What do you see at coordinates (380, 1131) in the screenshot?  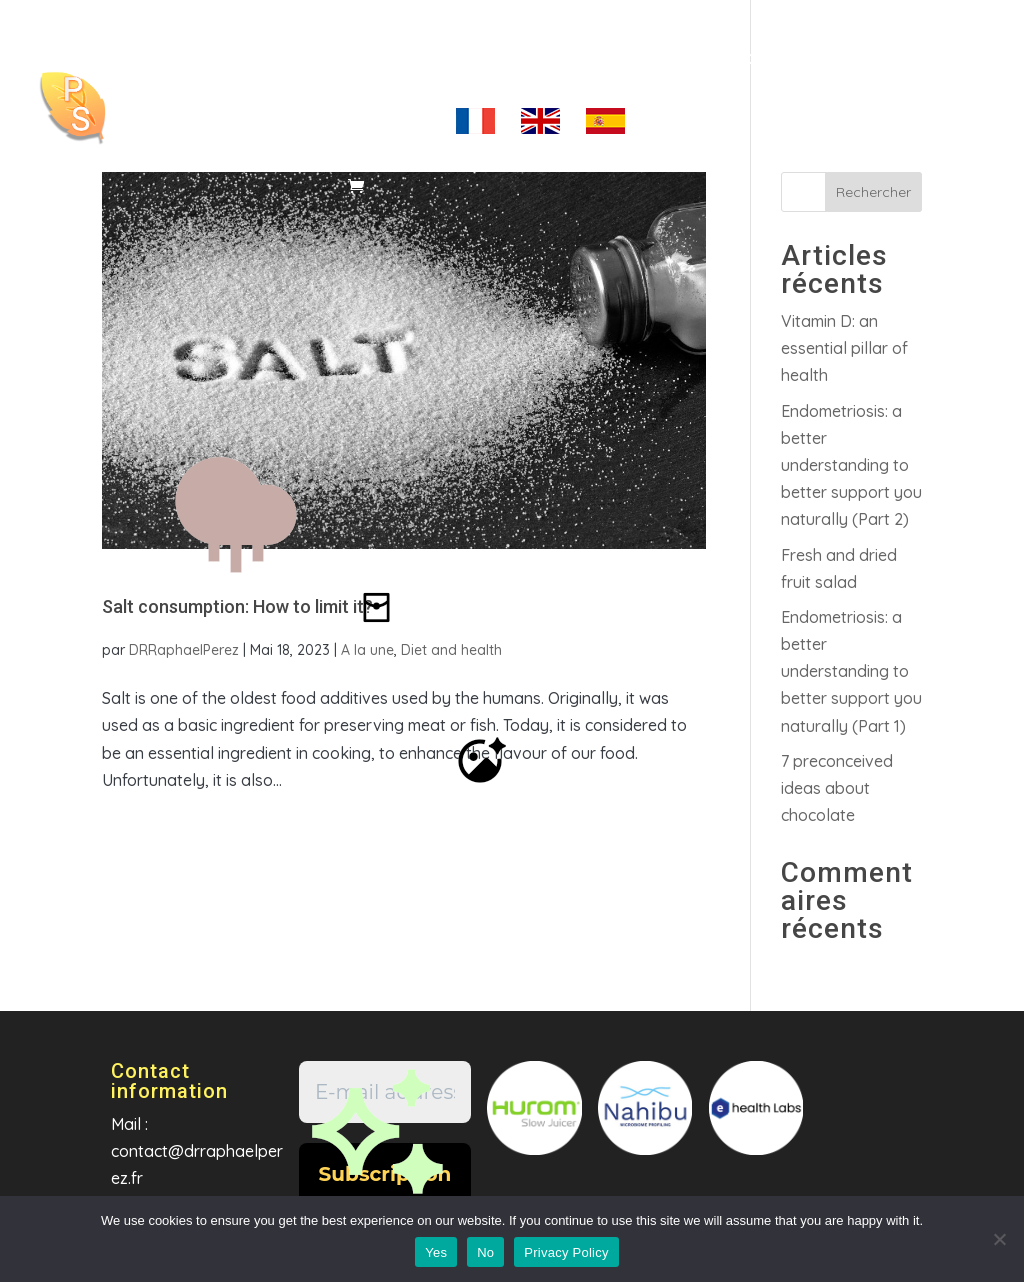 I see `indicates AI-generated or enhanced content` at bounding box center [380, 1131].